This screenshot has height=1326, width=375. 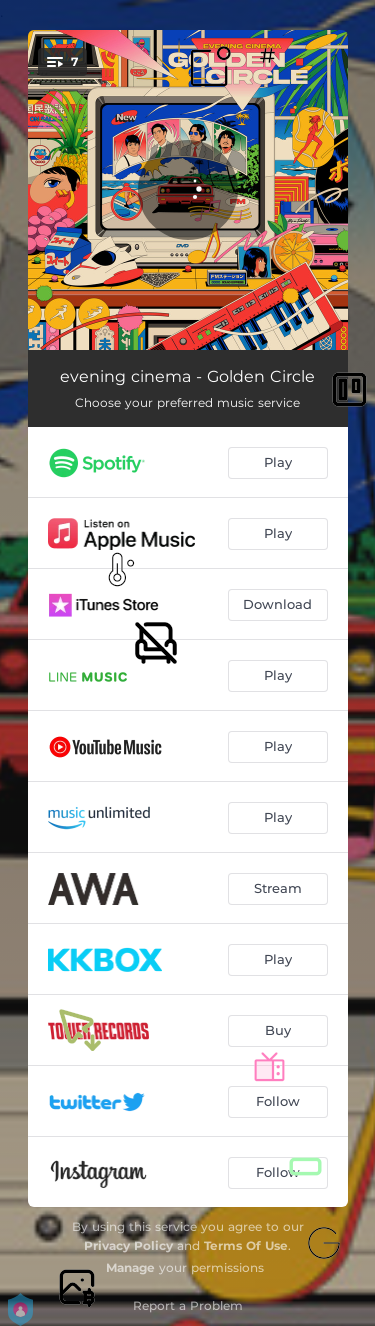 I want to click on attach or upload a photo for bitcoin transaction, so click(x=77, y=1287).